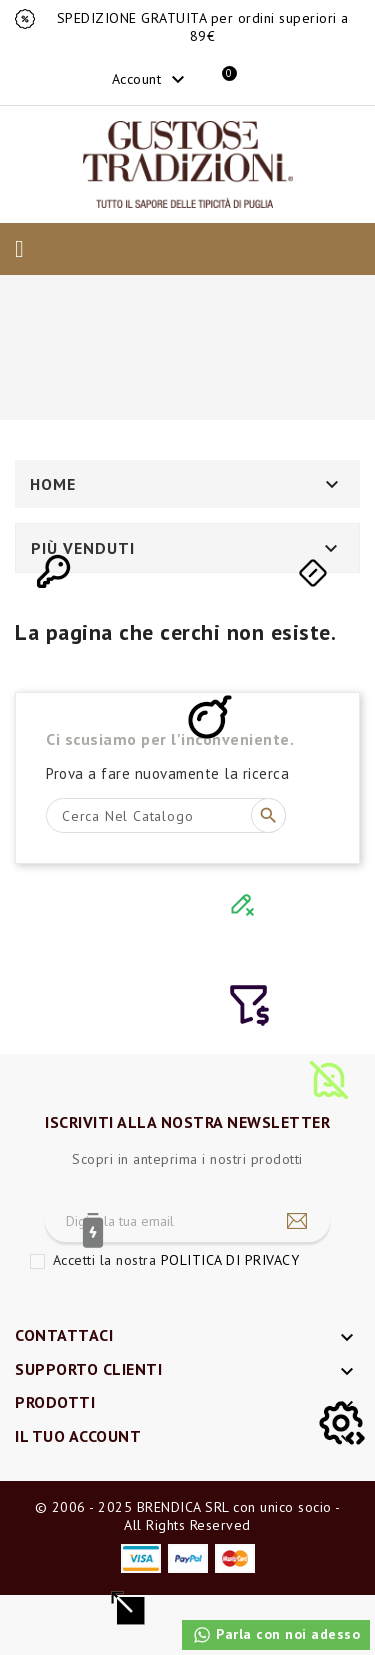  What do you see at coordinates (241, 903) in the screenshot?
I see `cancel editing mode` at bounding box center [241, 903].